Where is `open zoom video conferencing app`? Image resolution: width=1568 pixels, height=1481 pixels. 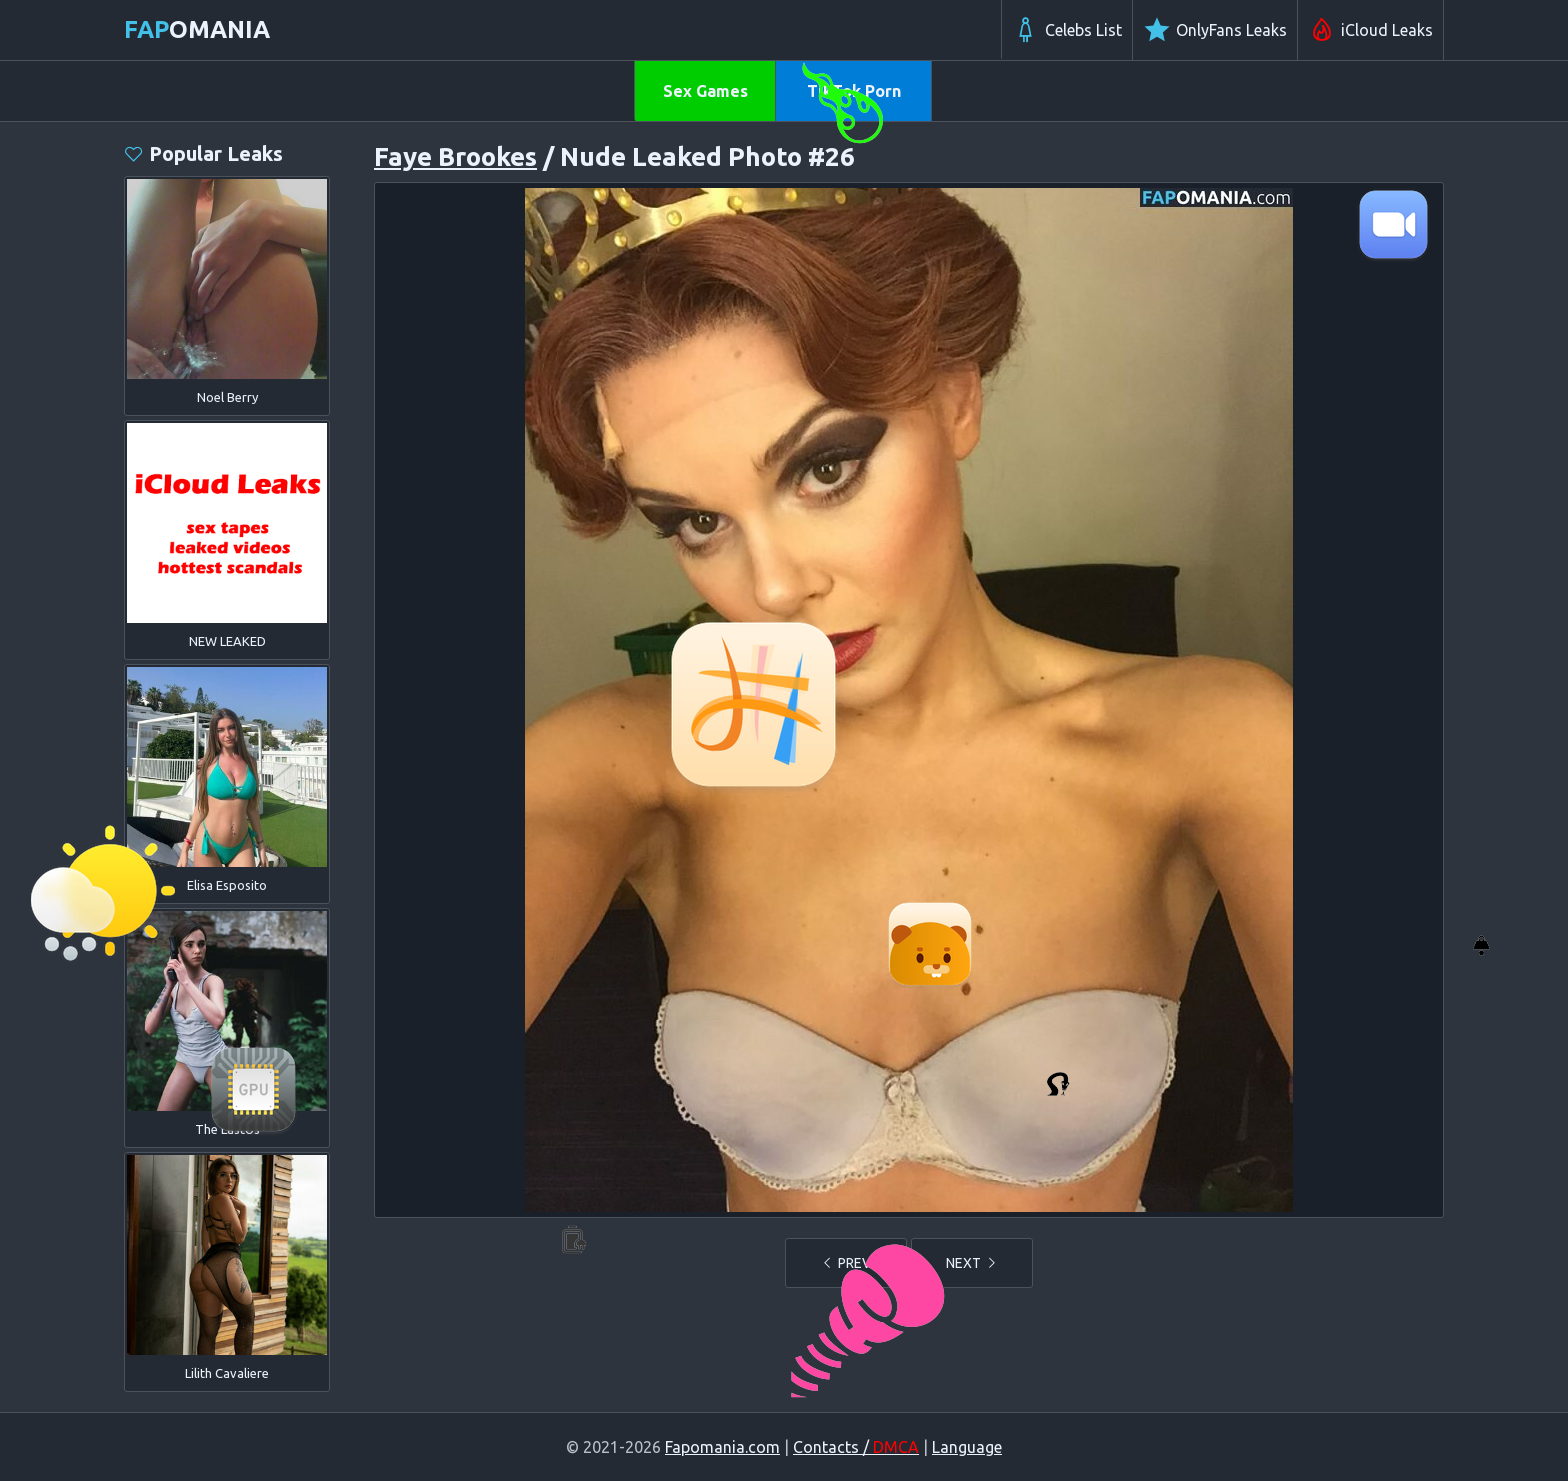 open zoom video conferencing app is located at coordinates (1393, 224).